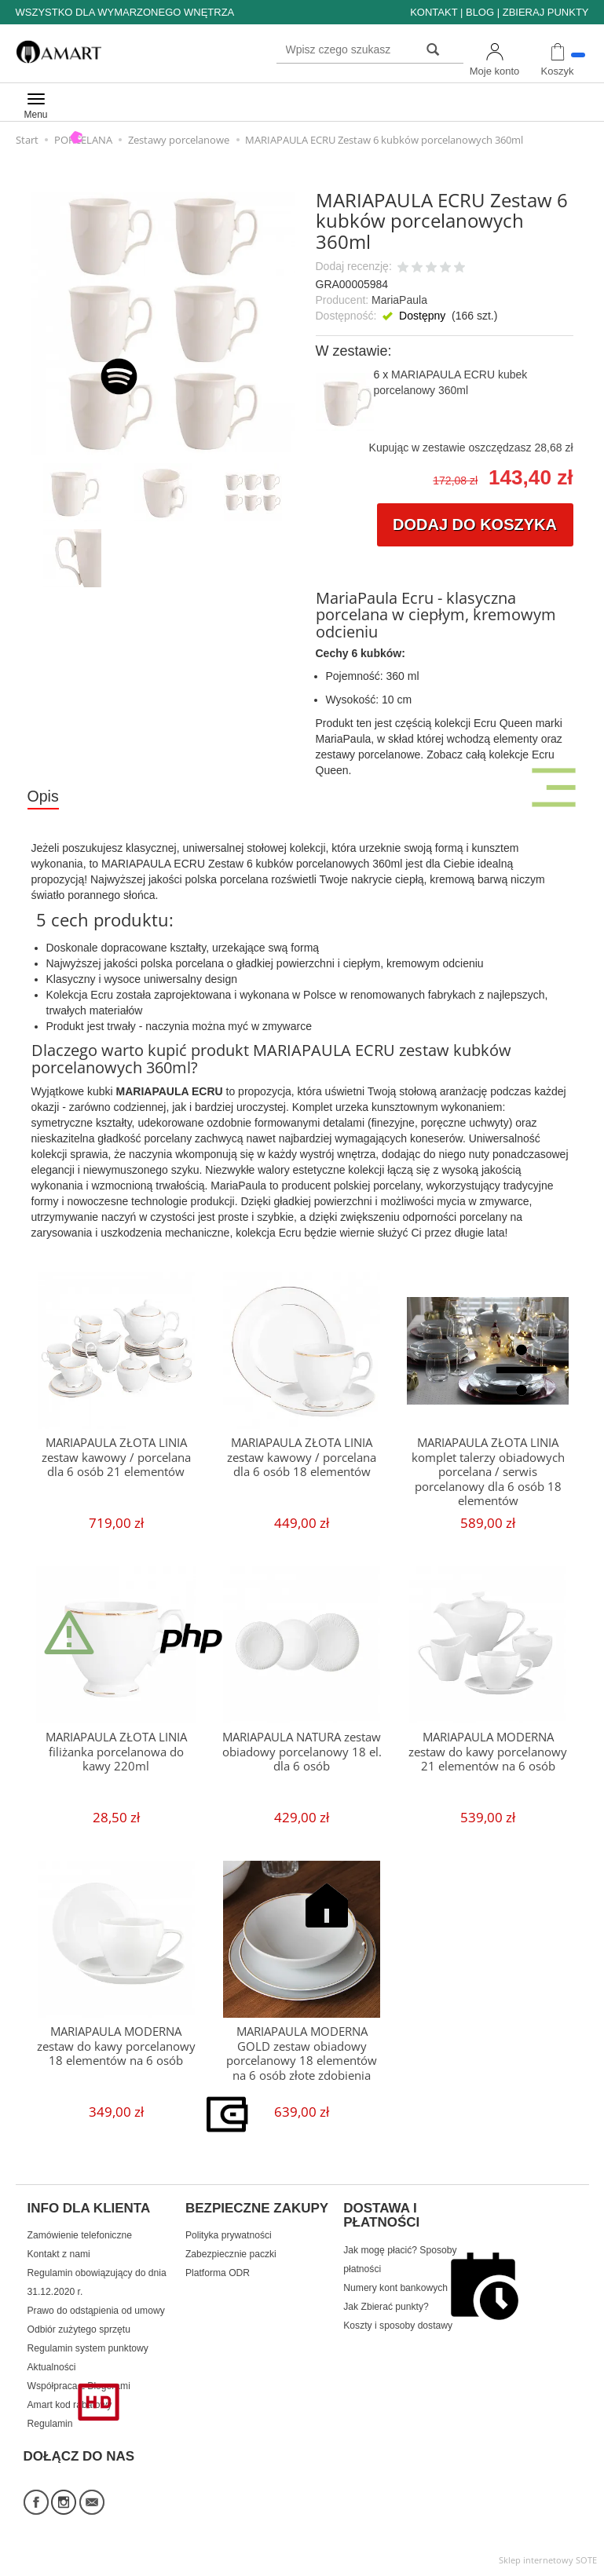 The width and height of the screenshot is (604, 2576). What do you see at coordinates (522, 1370) in the screenshot?
I see `perform division calculation` at bounding box center [522, 1370].